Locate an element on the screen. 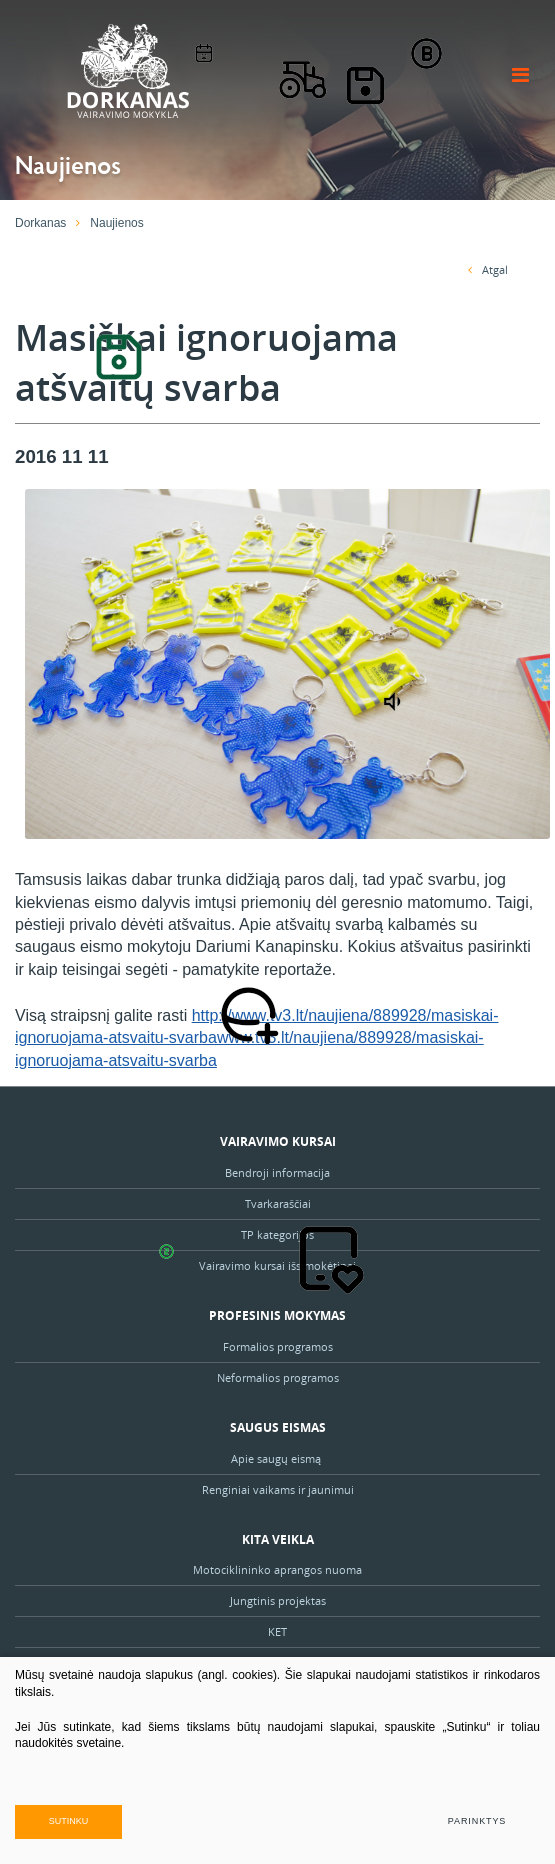 This screenshot has width=555, height=1864. xbox controller B button indicator is located at coordinates (426, 53).